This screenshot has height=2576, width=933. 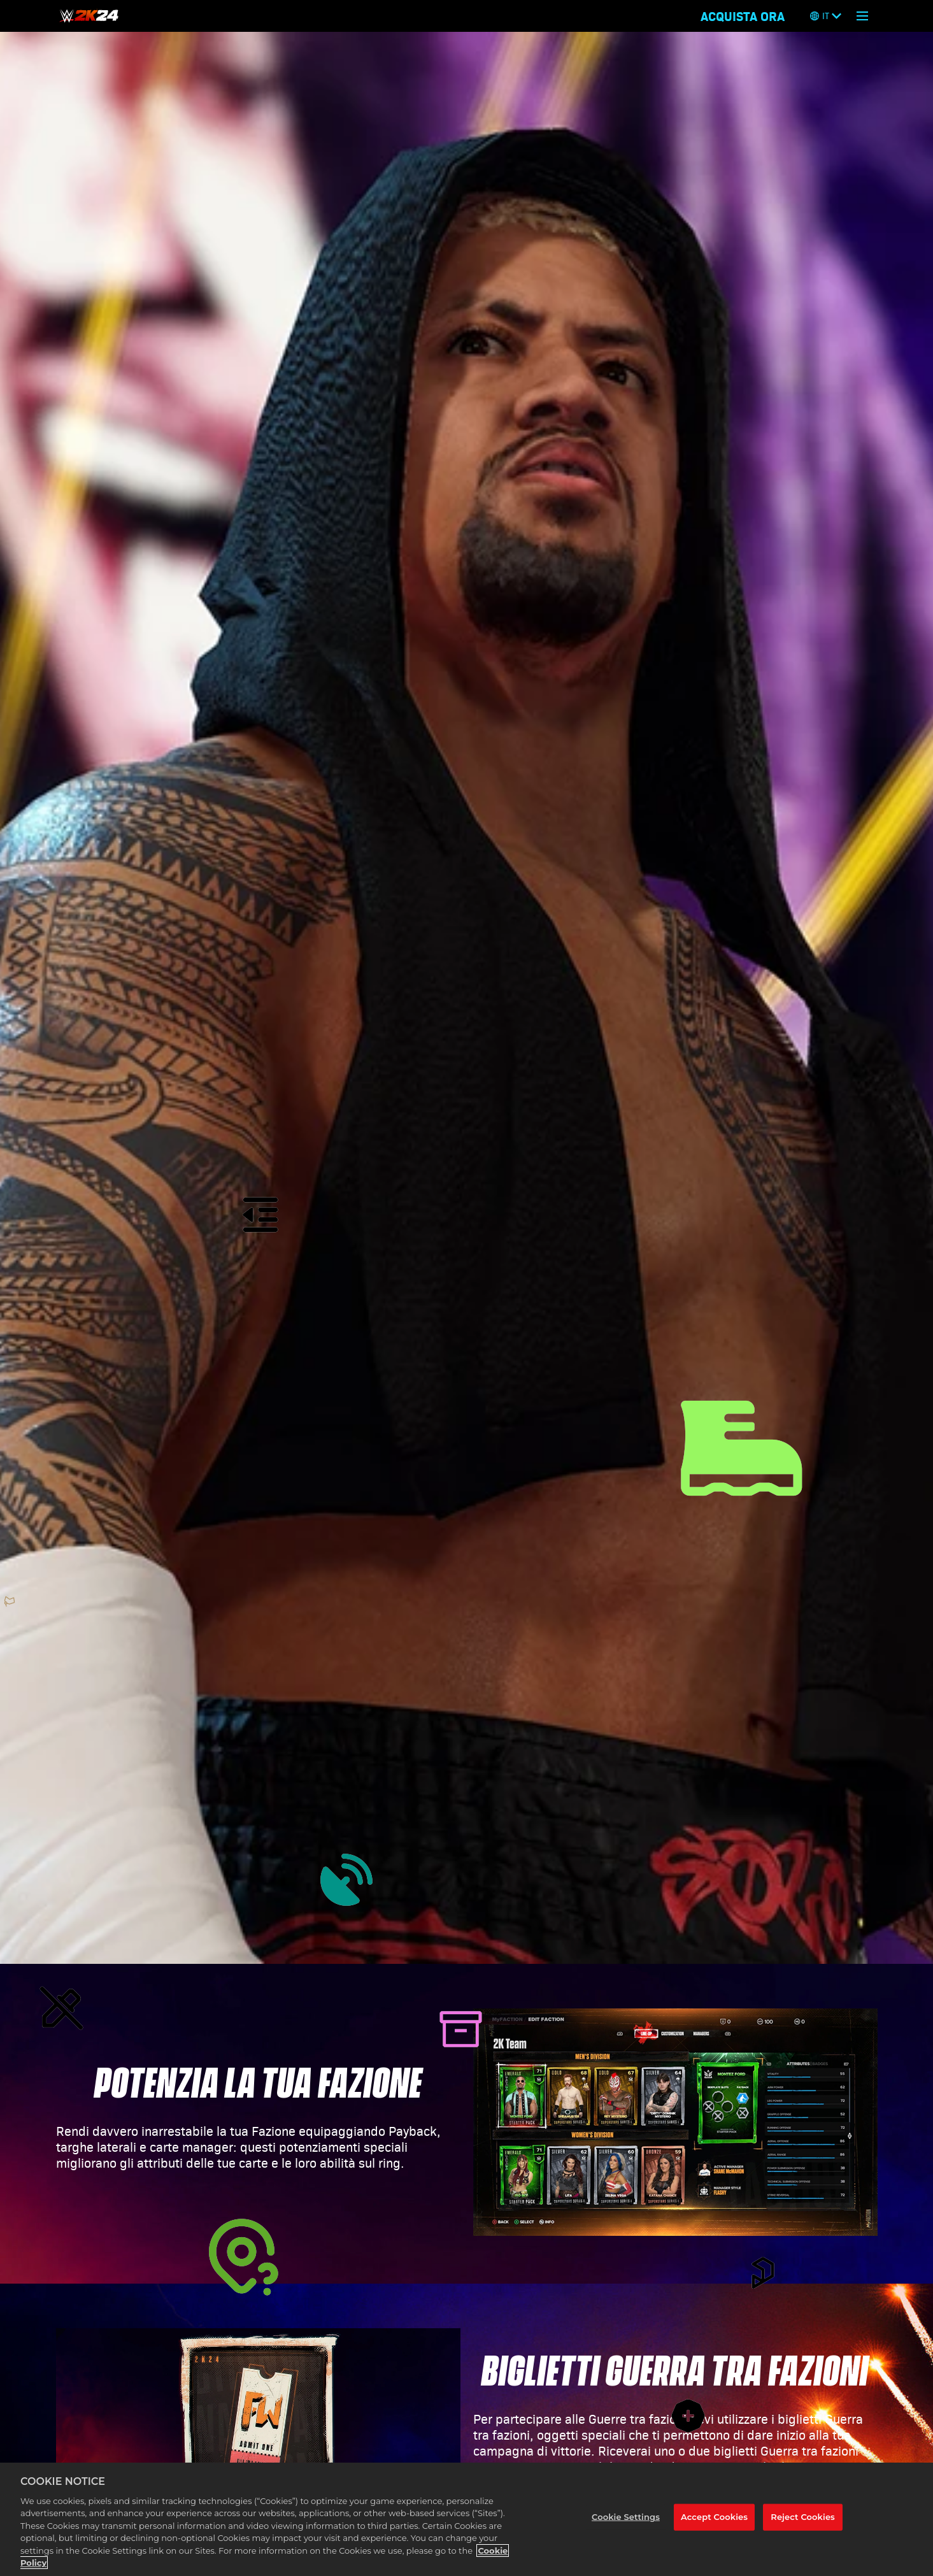 I want to click on archive selected items, so click(x=460, y=2029).